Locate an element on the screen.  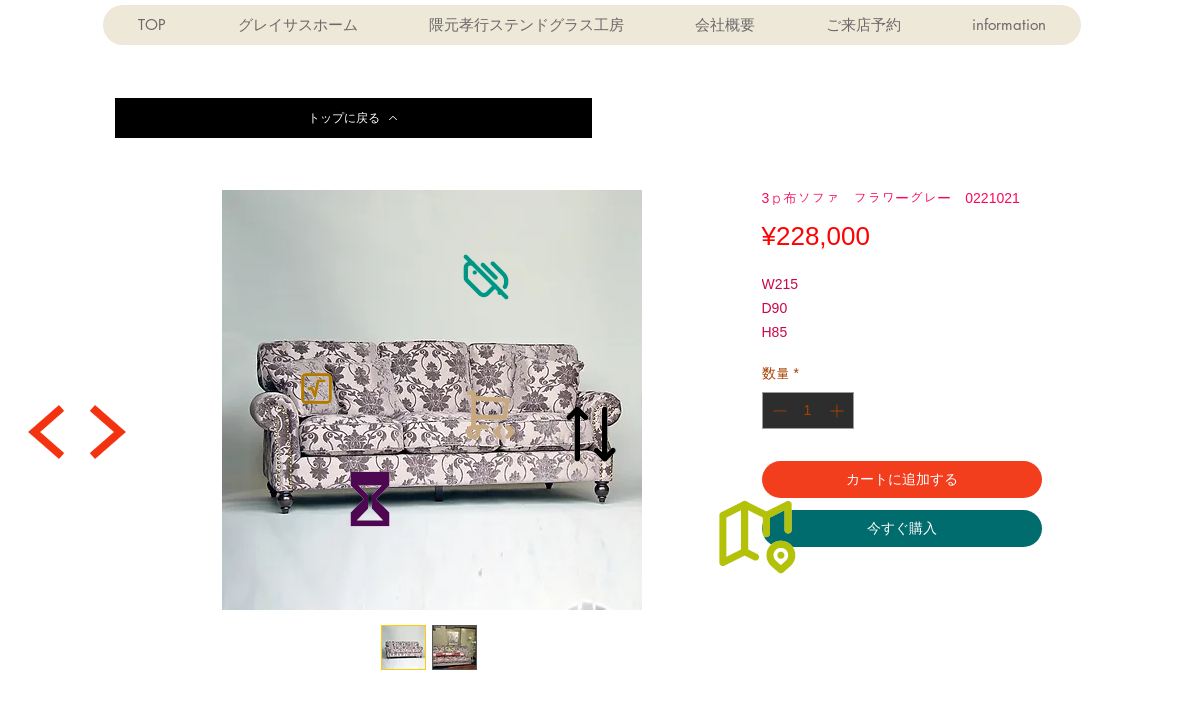
access square root calculator function is located at coordinates (316, 388).